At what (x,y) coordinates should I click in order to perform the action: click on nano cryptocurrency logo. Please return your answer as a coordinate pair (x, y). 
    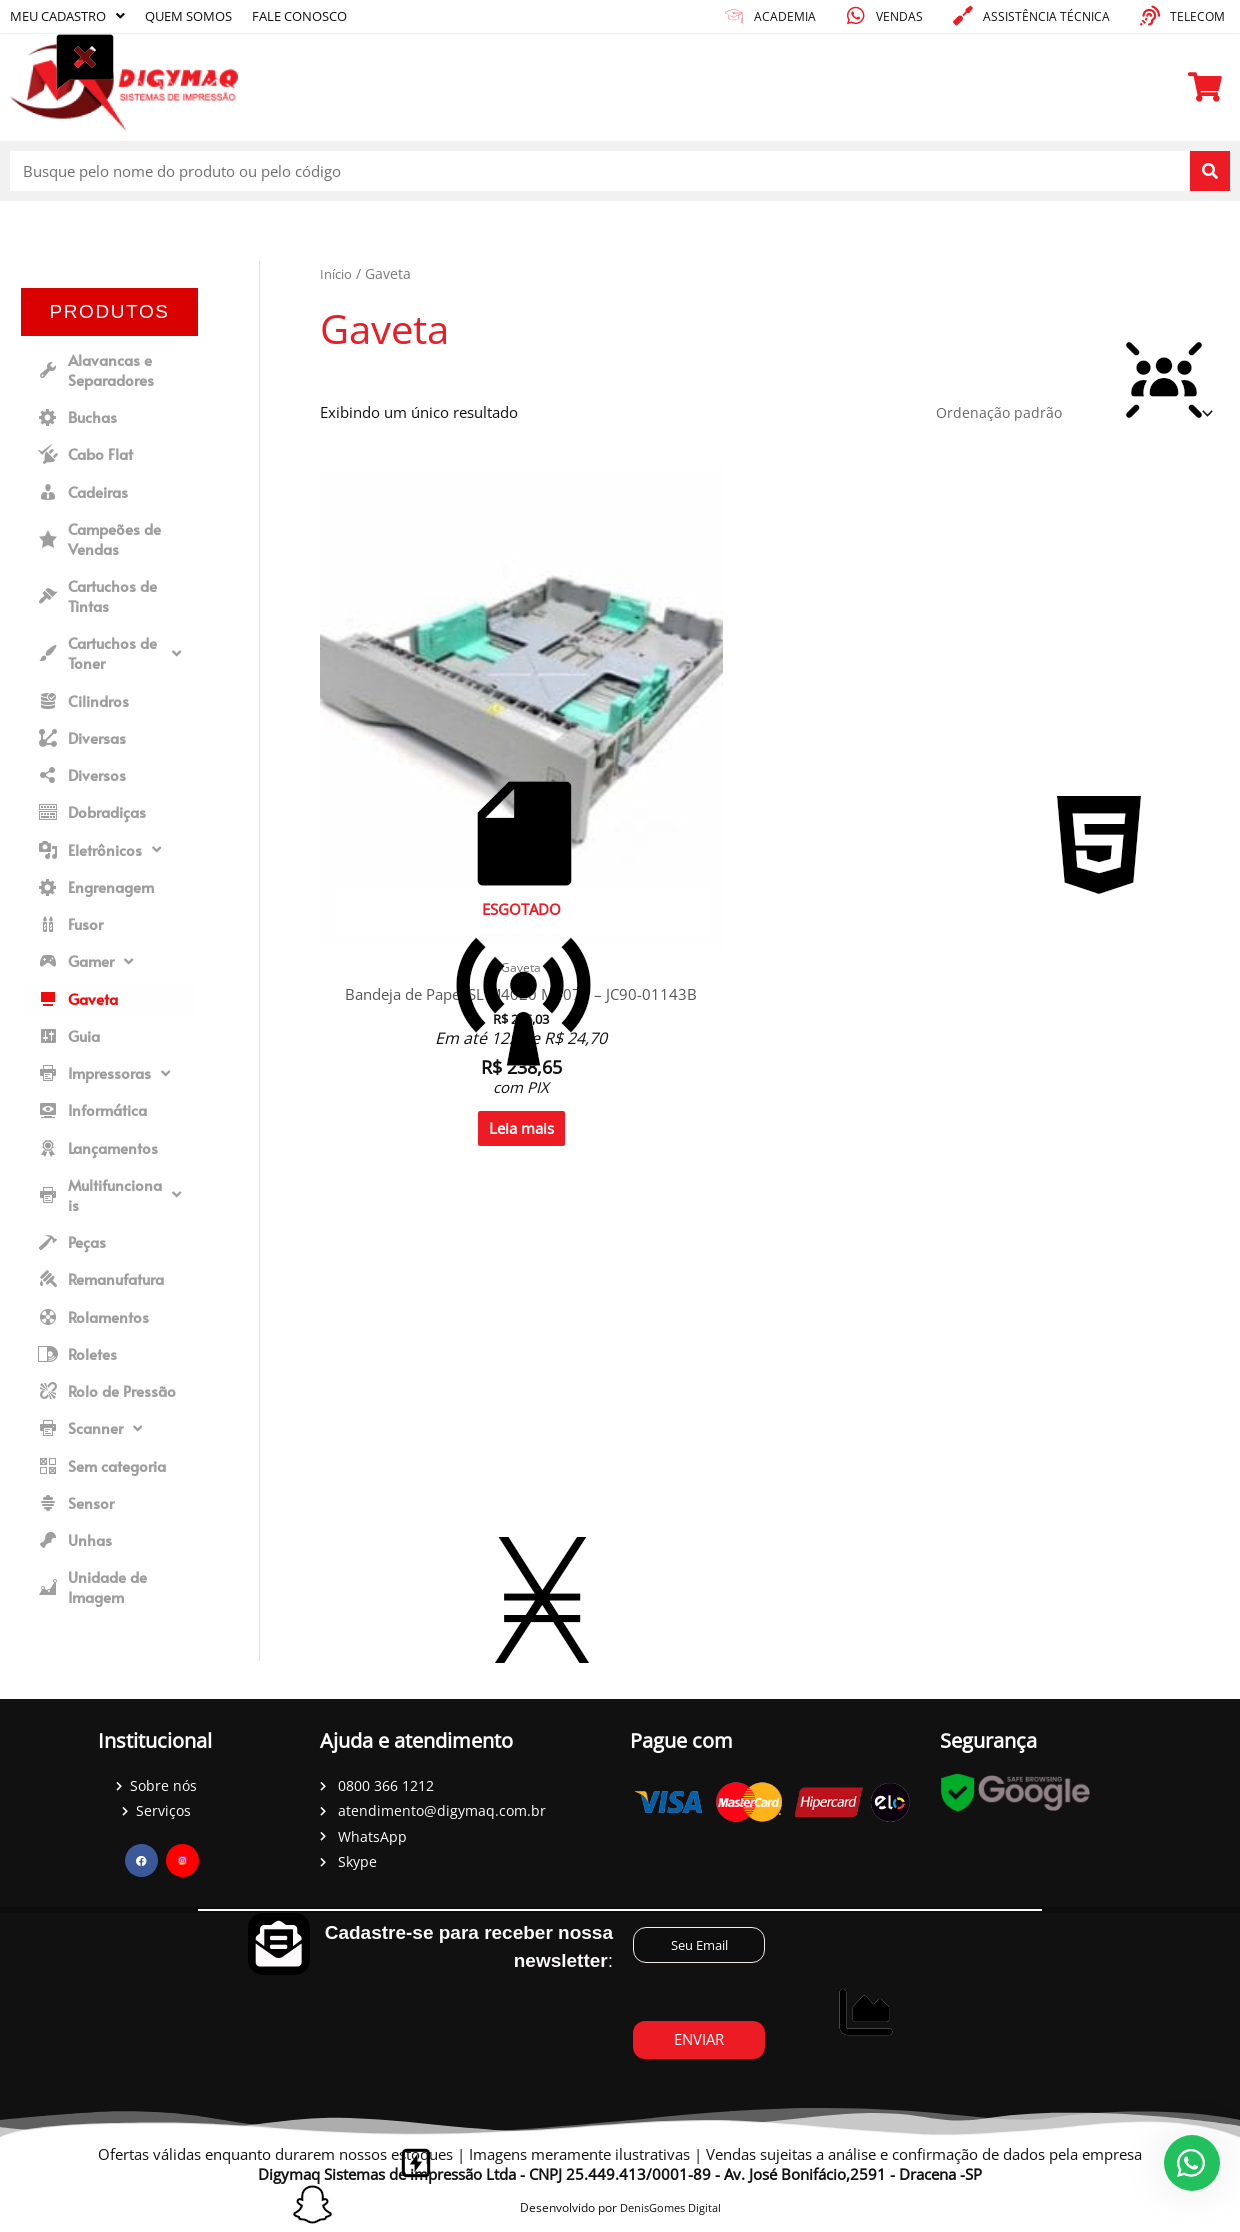
    Looking at the image, I should click on (542, 1600).